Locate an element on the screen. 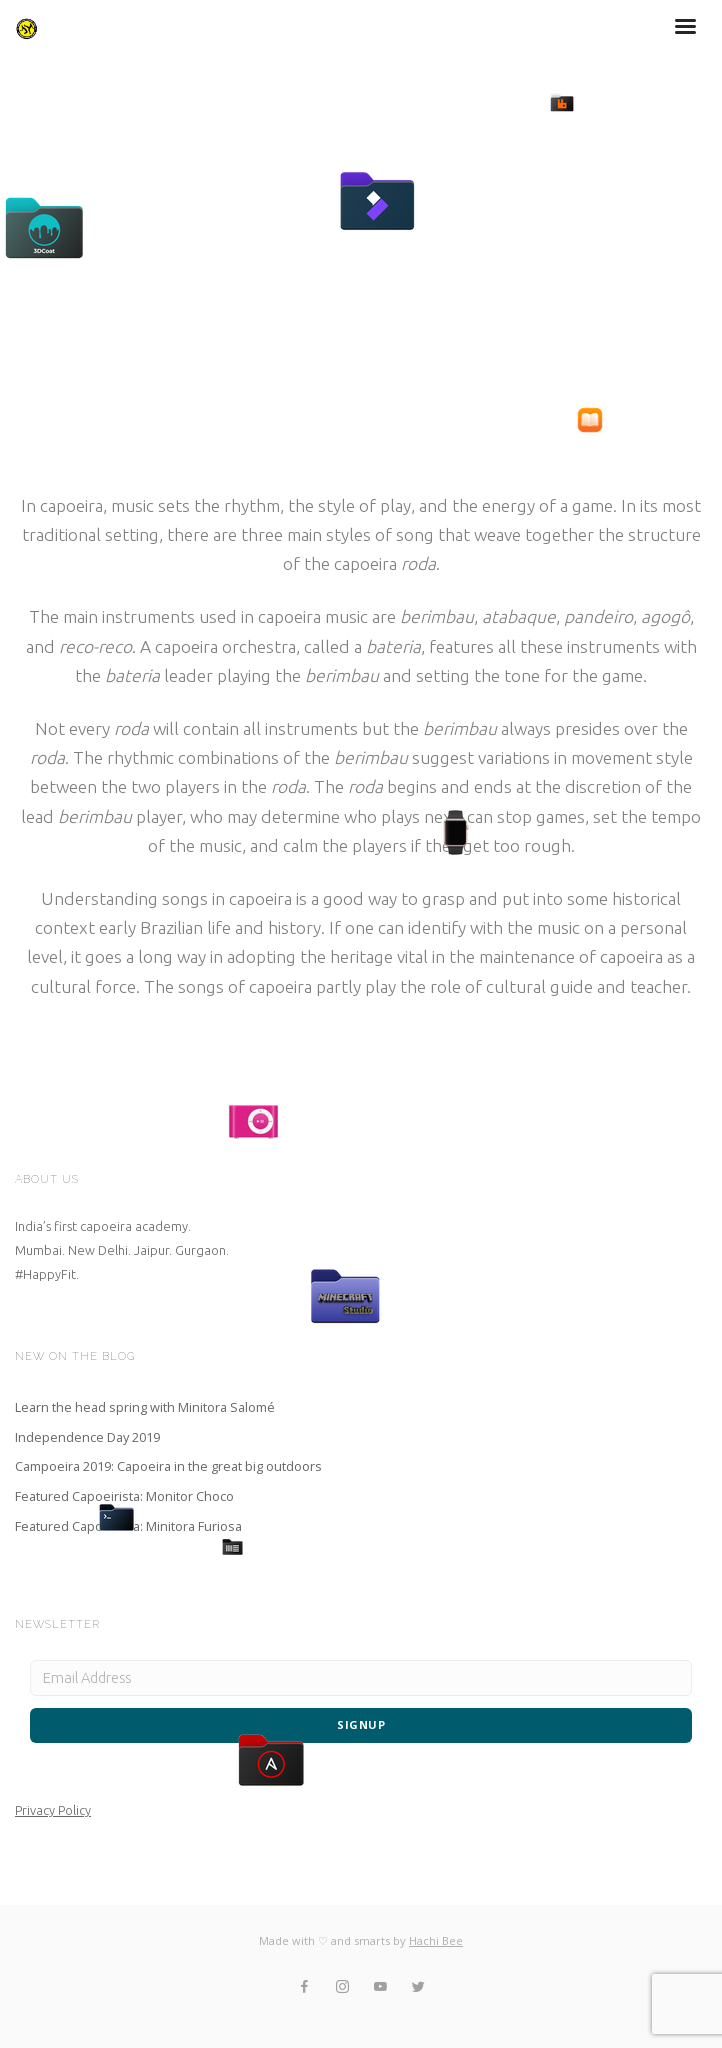 This screenshot has width=722, height=2048. open 3D Coat project files folder is located at coordinates (44, 230).